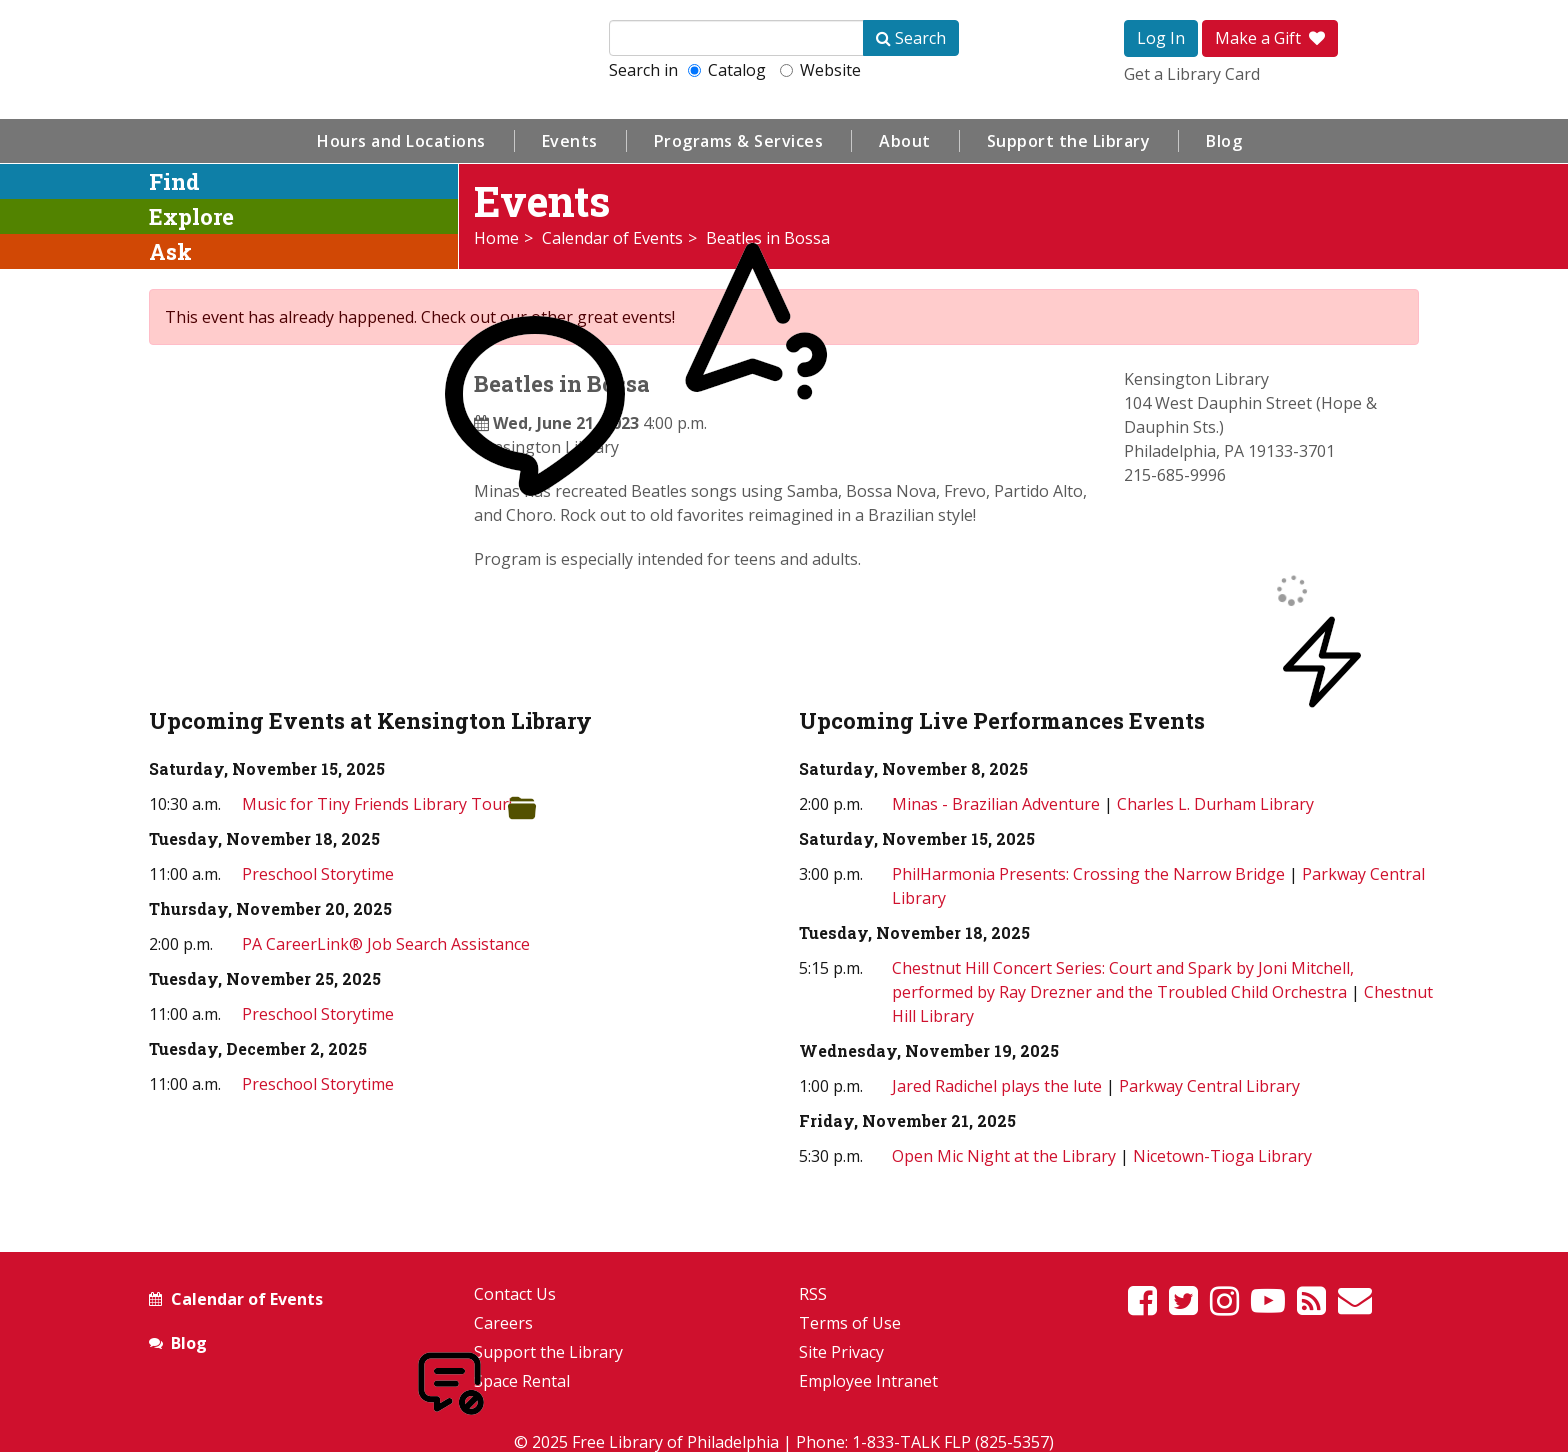 The height and width of the screenshot is (1452, 1568). Describe the element at coordinates (752, 317) in the screenshot. I see `get directions help or navigation assistance` at that location.